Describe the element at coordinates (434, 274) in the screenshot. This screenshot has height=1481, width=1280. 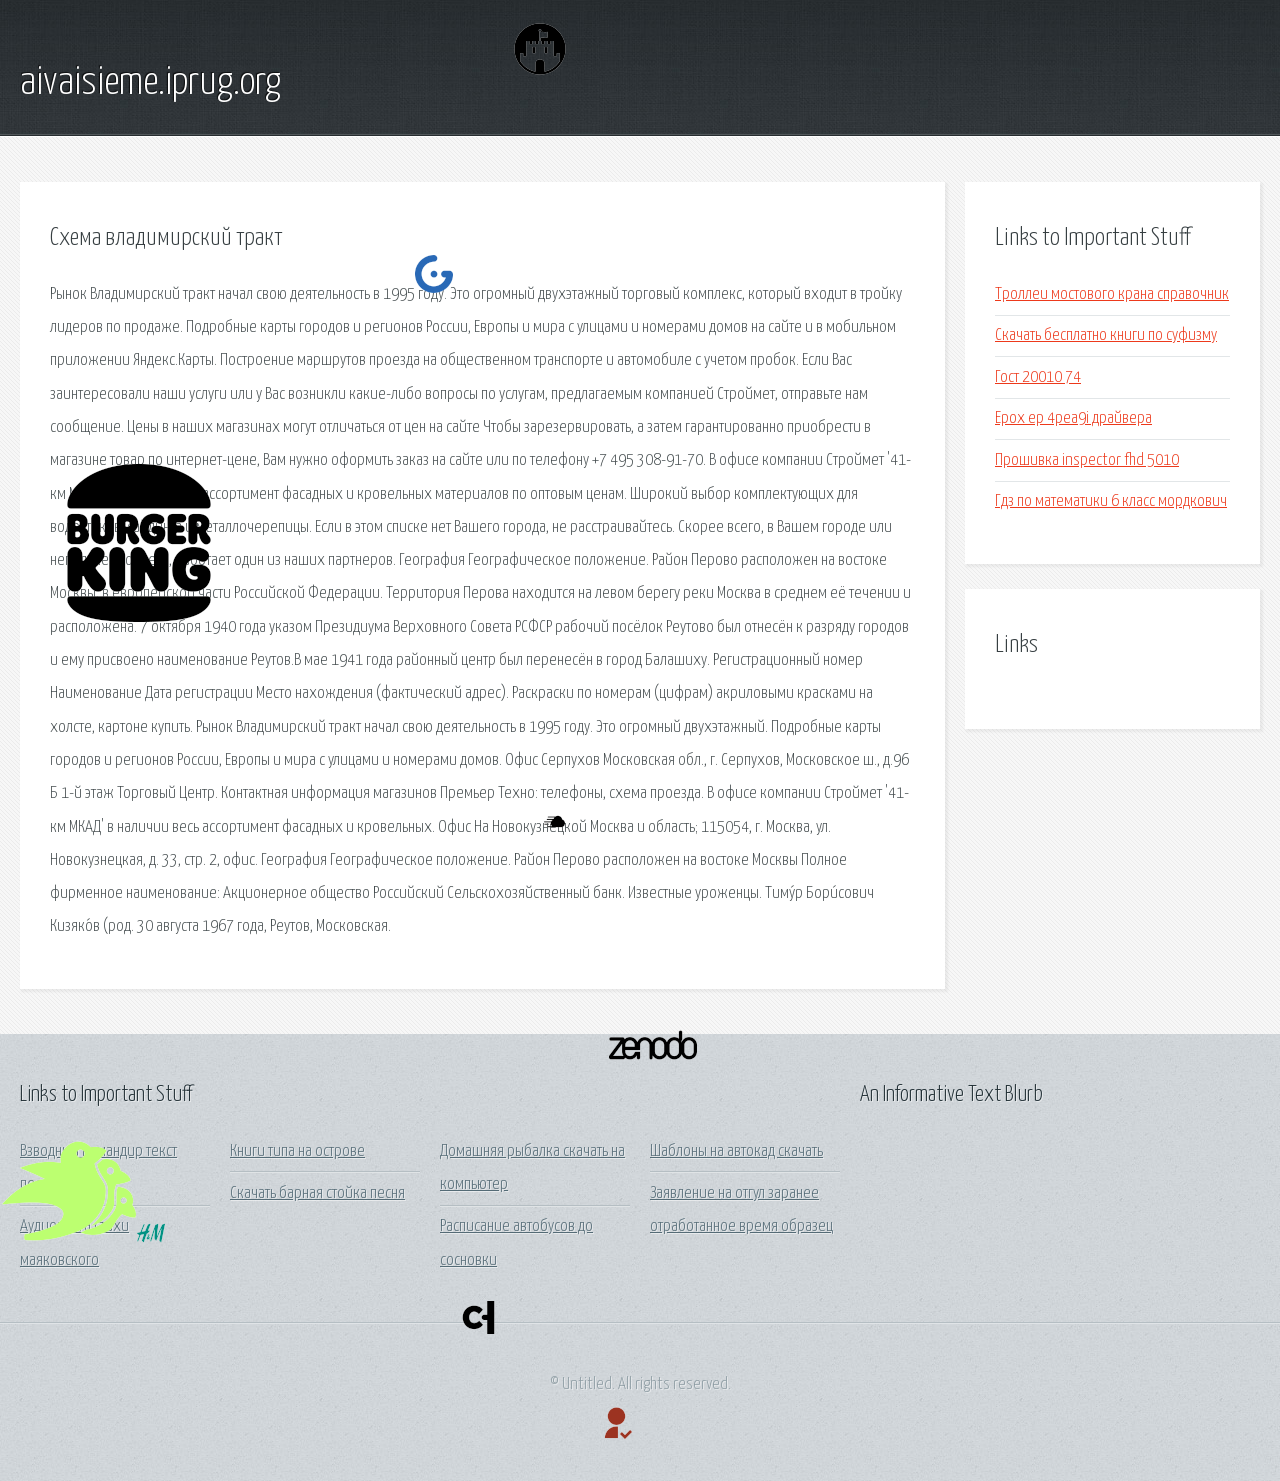
I see `gridsome framework logo` at that location.